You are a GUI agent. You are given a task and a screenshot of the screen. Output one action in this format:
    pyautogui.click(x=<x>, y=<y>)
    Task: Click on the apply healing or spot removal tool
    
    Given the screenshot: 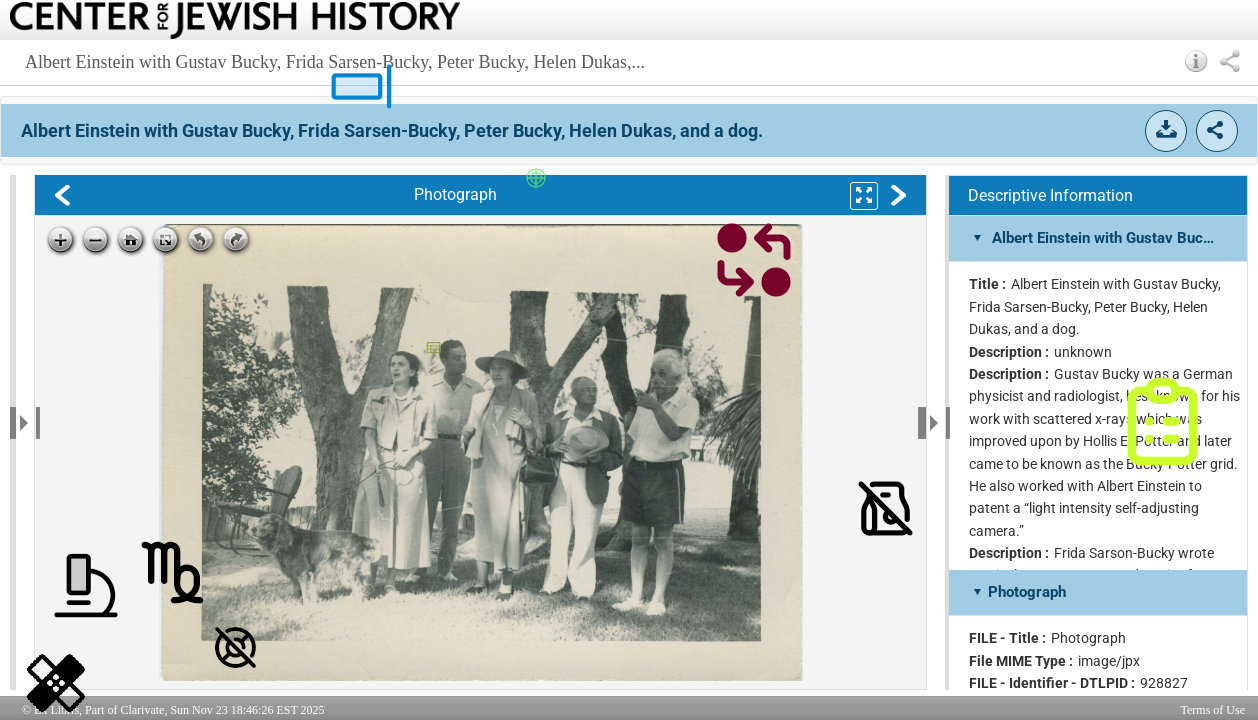 What is the action you would take?
    pyautogui.click(x=56, y=683)
    